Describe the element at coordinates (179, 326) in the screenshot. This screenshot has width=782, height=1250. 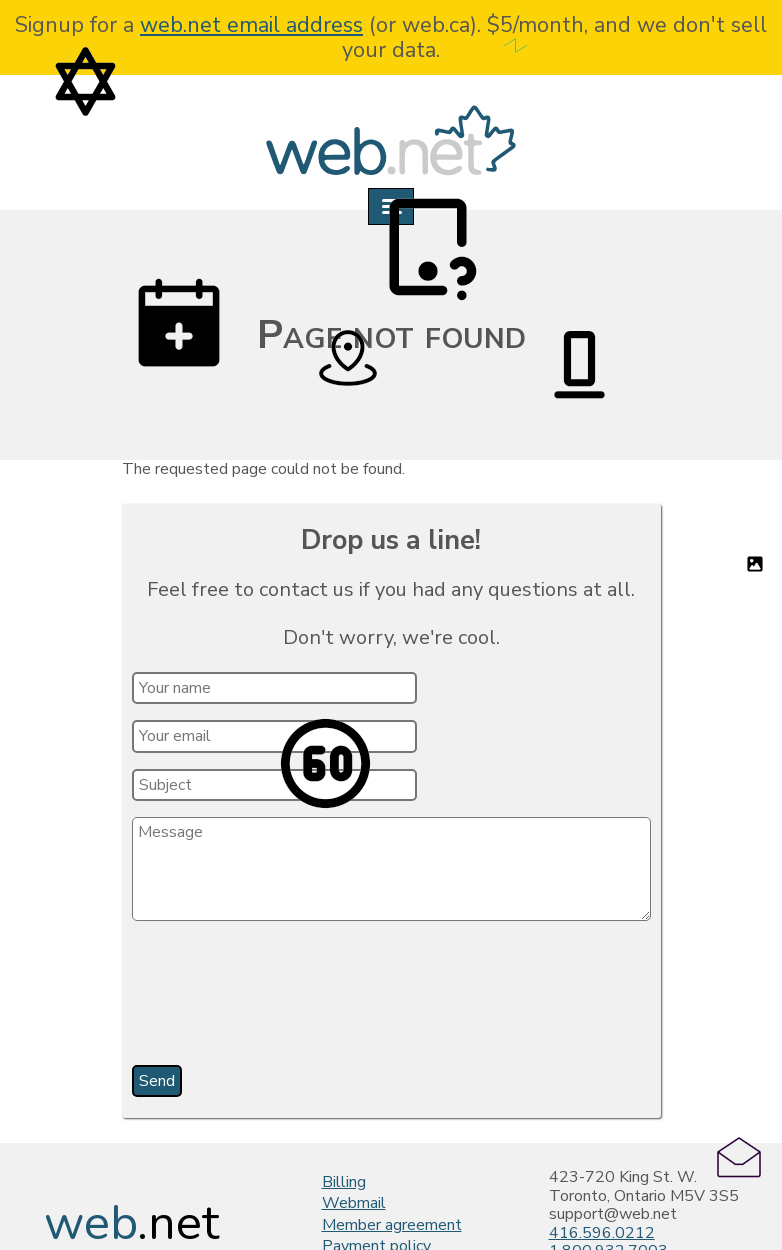
I see `add a new event to your calendar` at that location.